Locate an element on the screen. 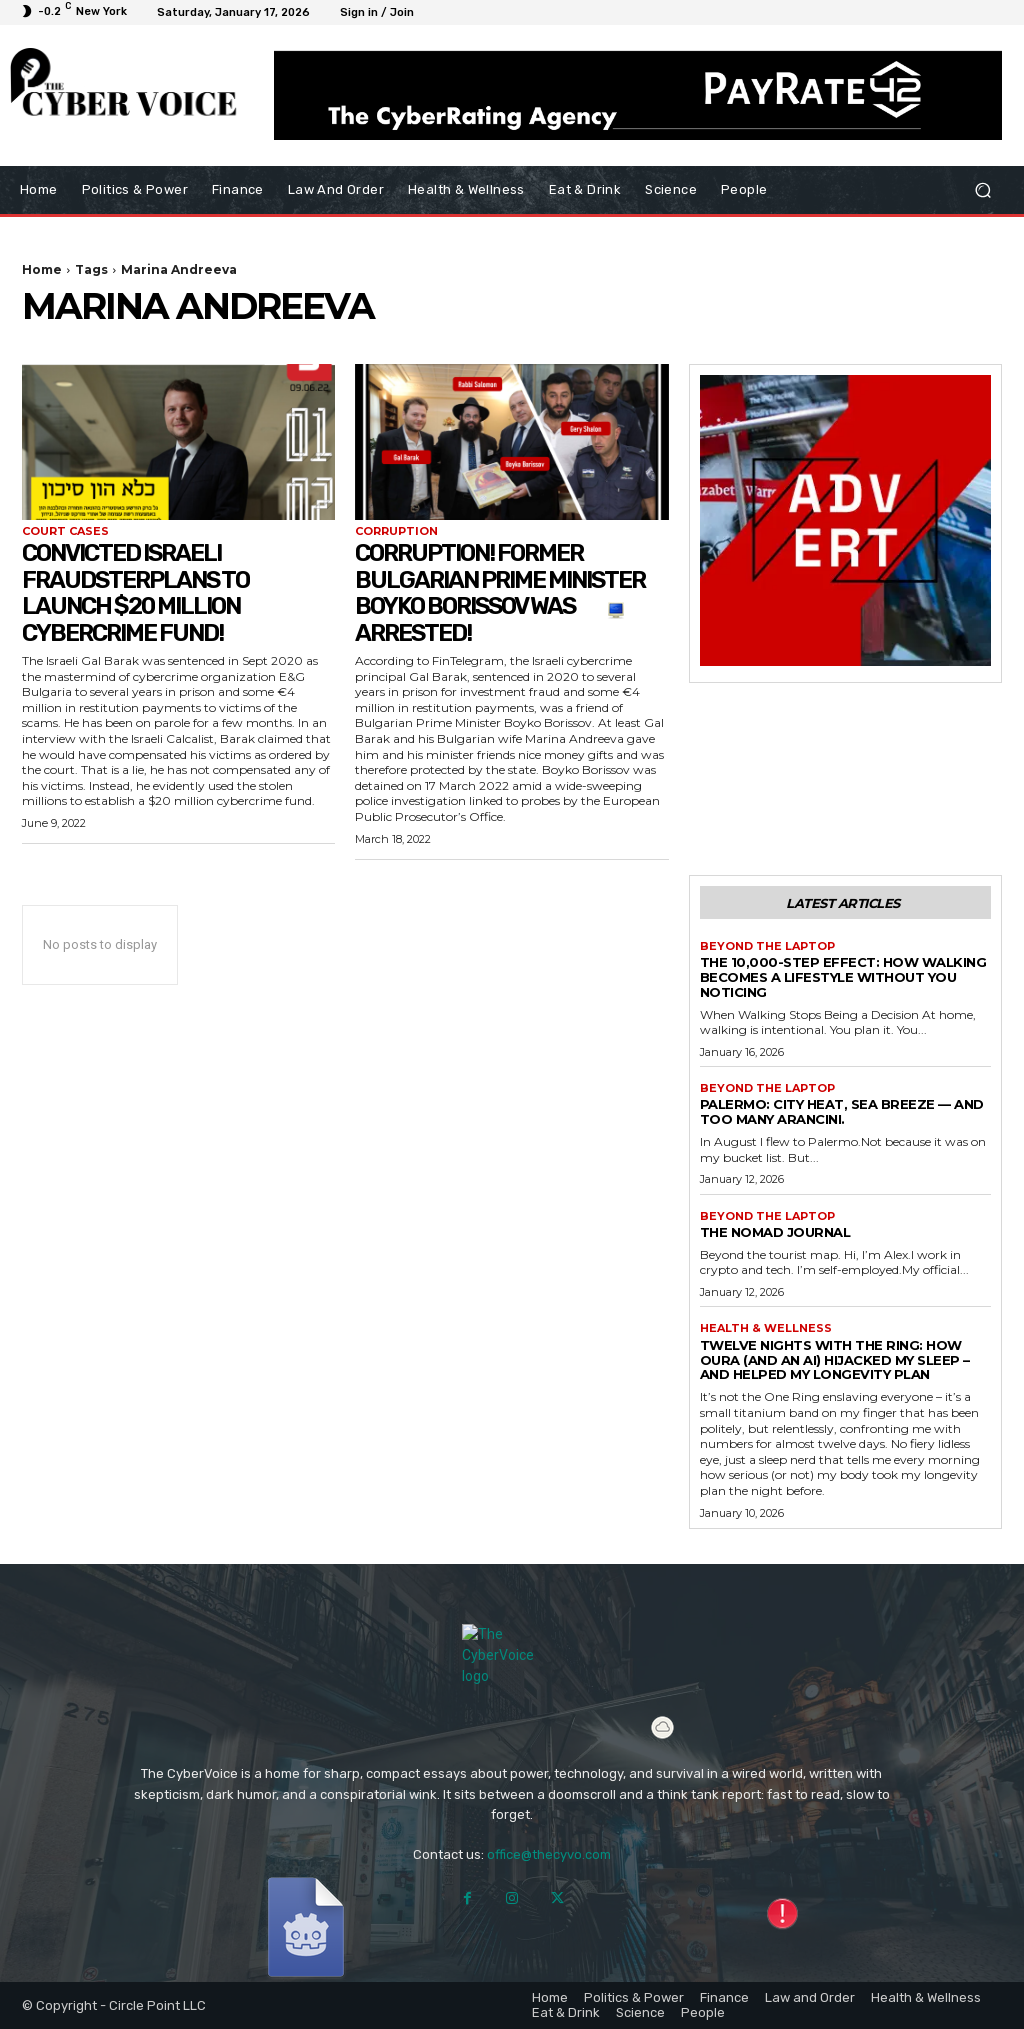 Image resolution: width=1024 pixels, height=2029 pixels. indicates file is synced with Dropbox cloud storage is located at coordinates (662, 1727).